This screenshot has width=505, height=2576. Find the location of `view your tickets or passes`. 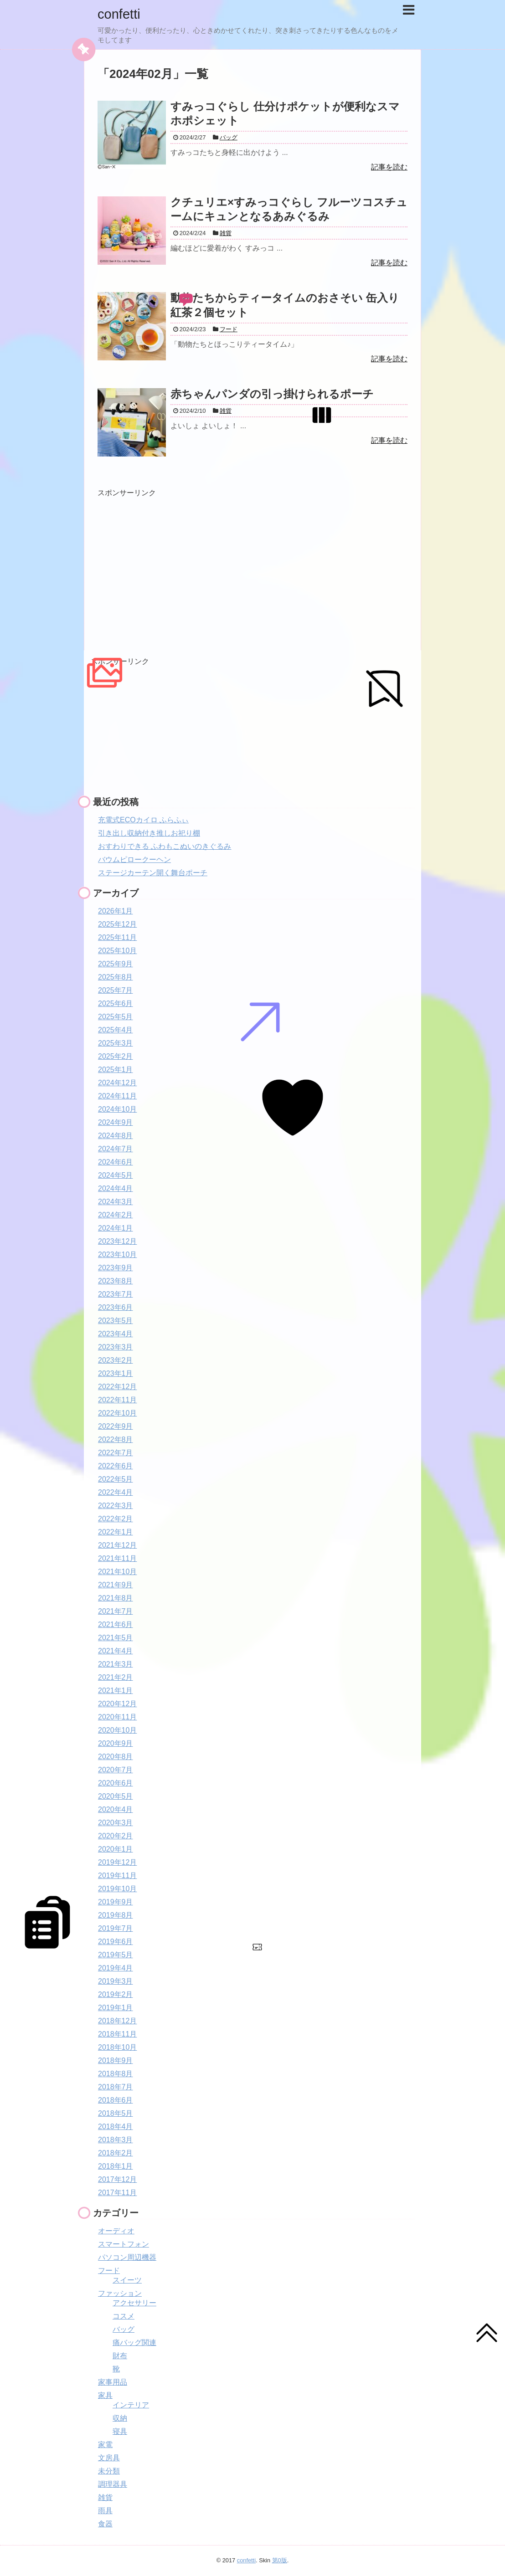

view your tickets or passes is located at coordinates (257, 1947).